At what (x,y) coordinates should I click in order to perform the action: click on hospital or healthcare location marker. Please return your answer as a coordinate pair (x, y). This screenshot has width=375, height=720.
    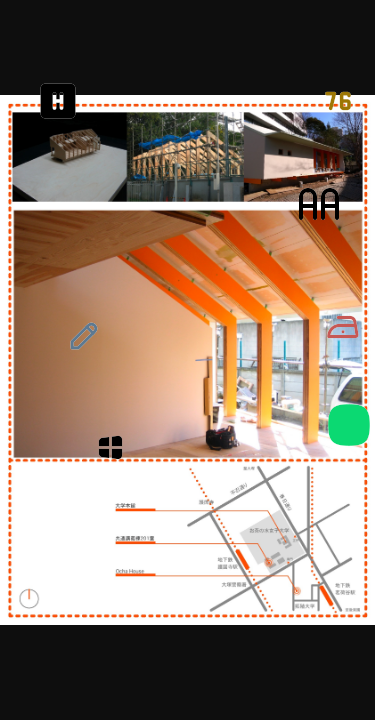
    Looking at the image, I should click on (58, 101).